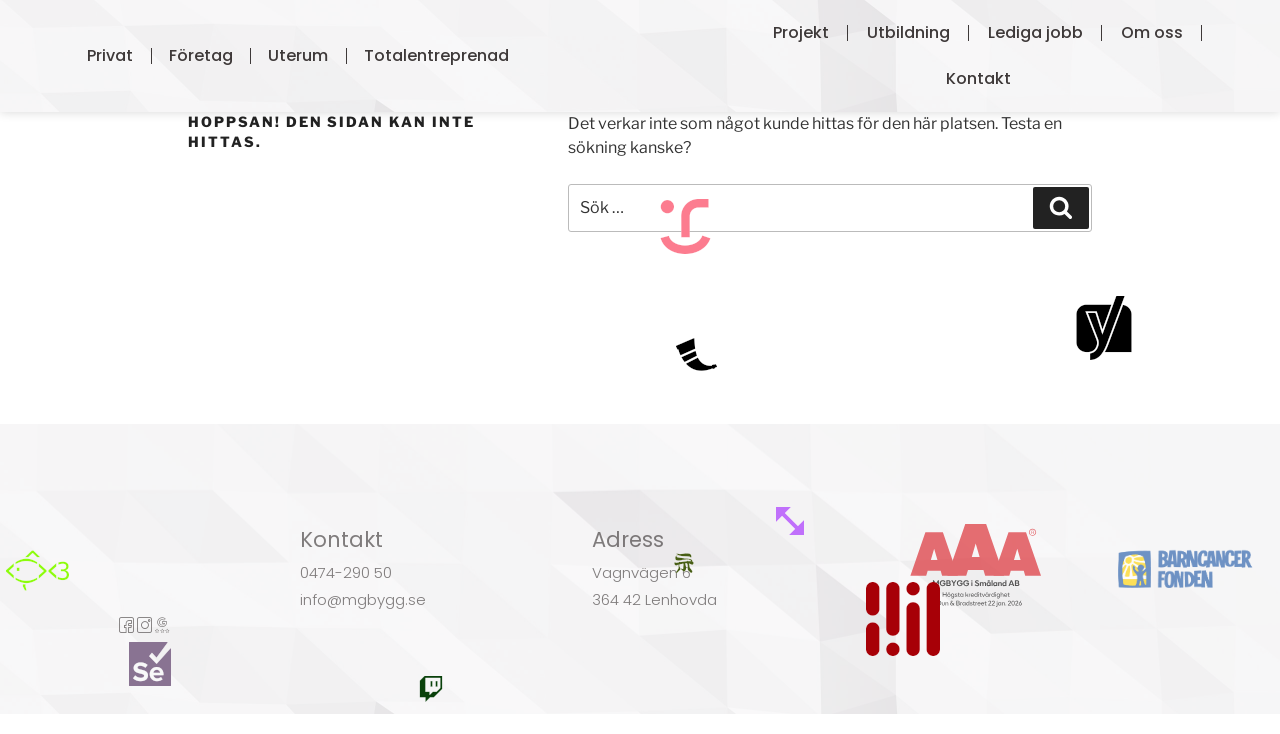  I want to click on rezgo booking platform logo, so click(685, 226).